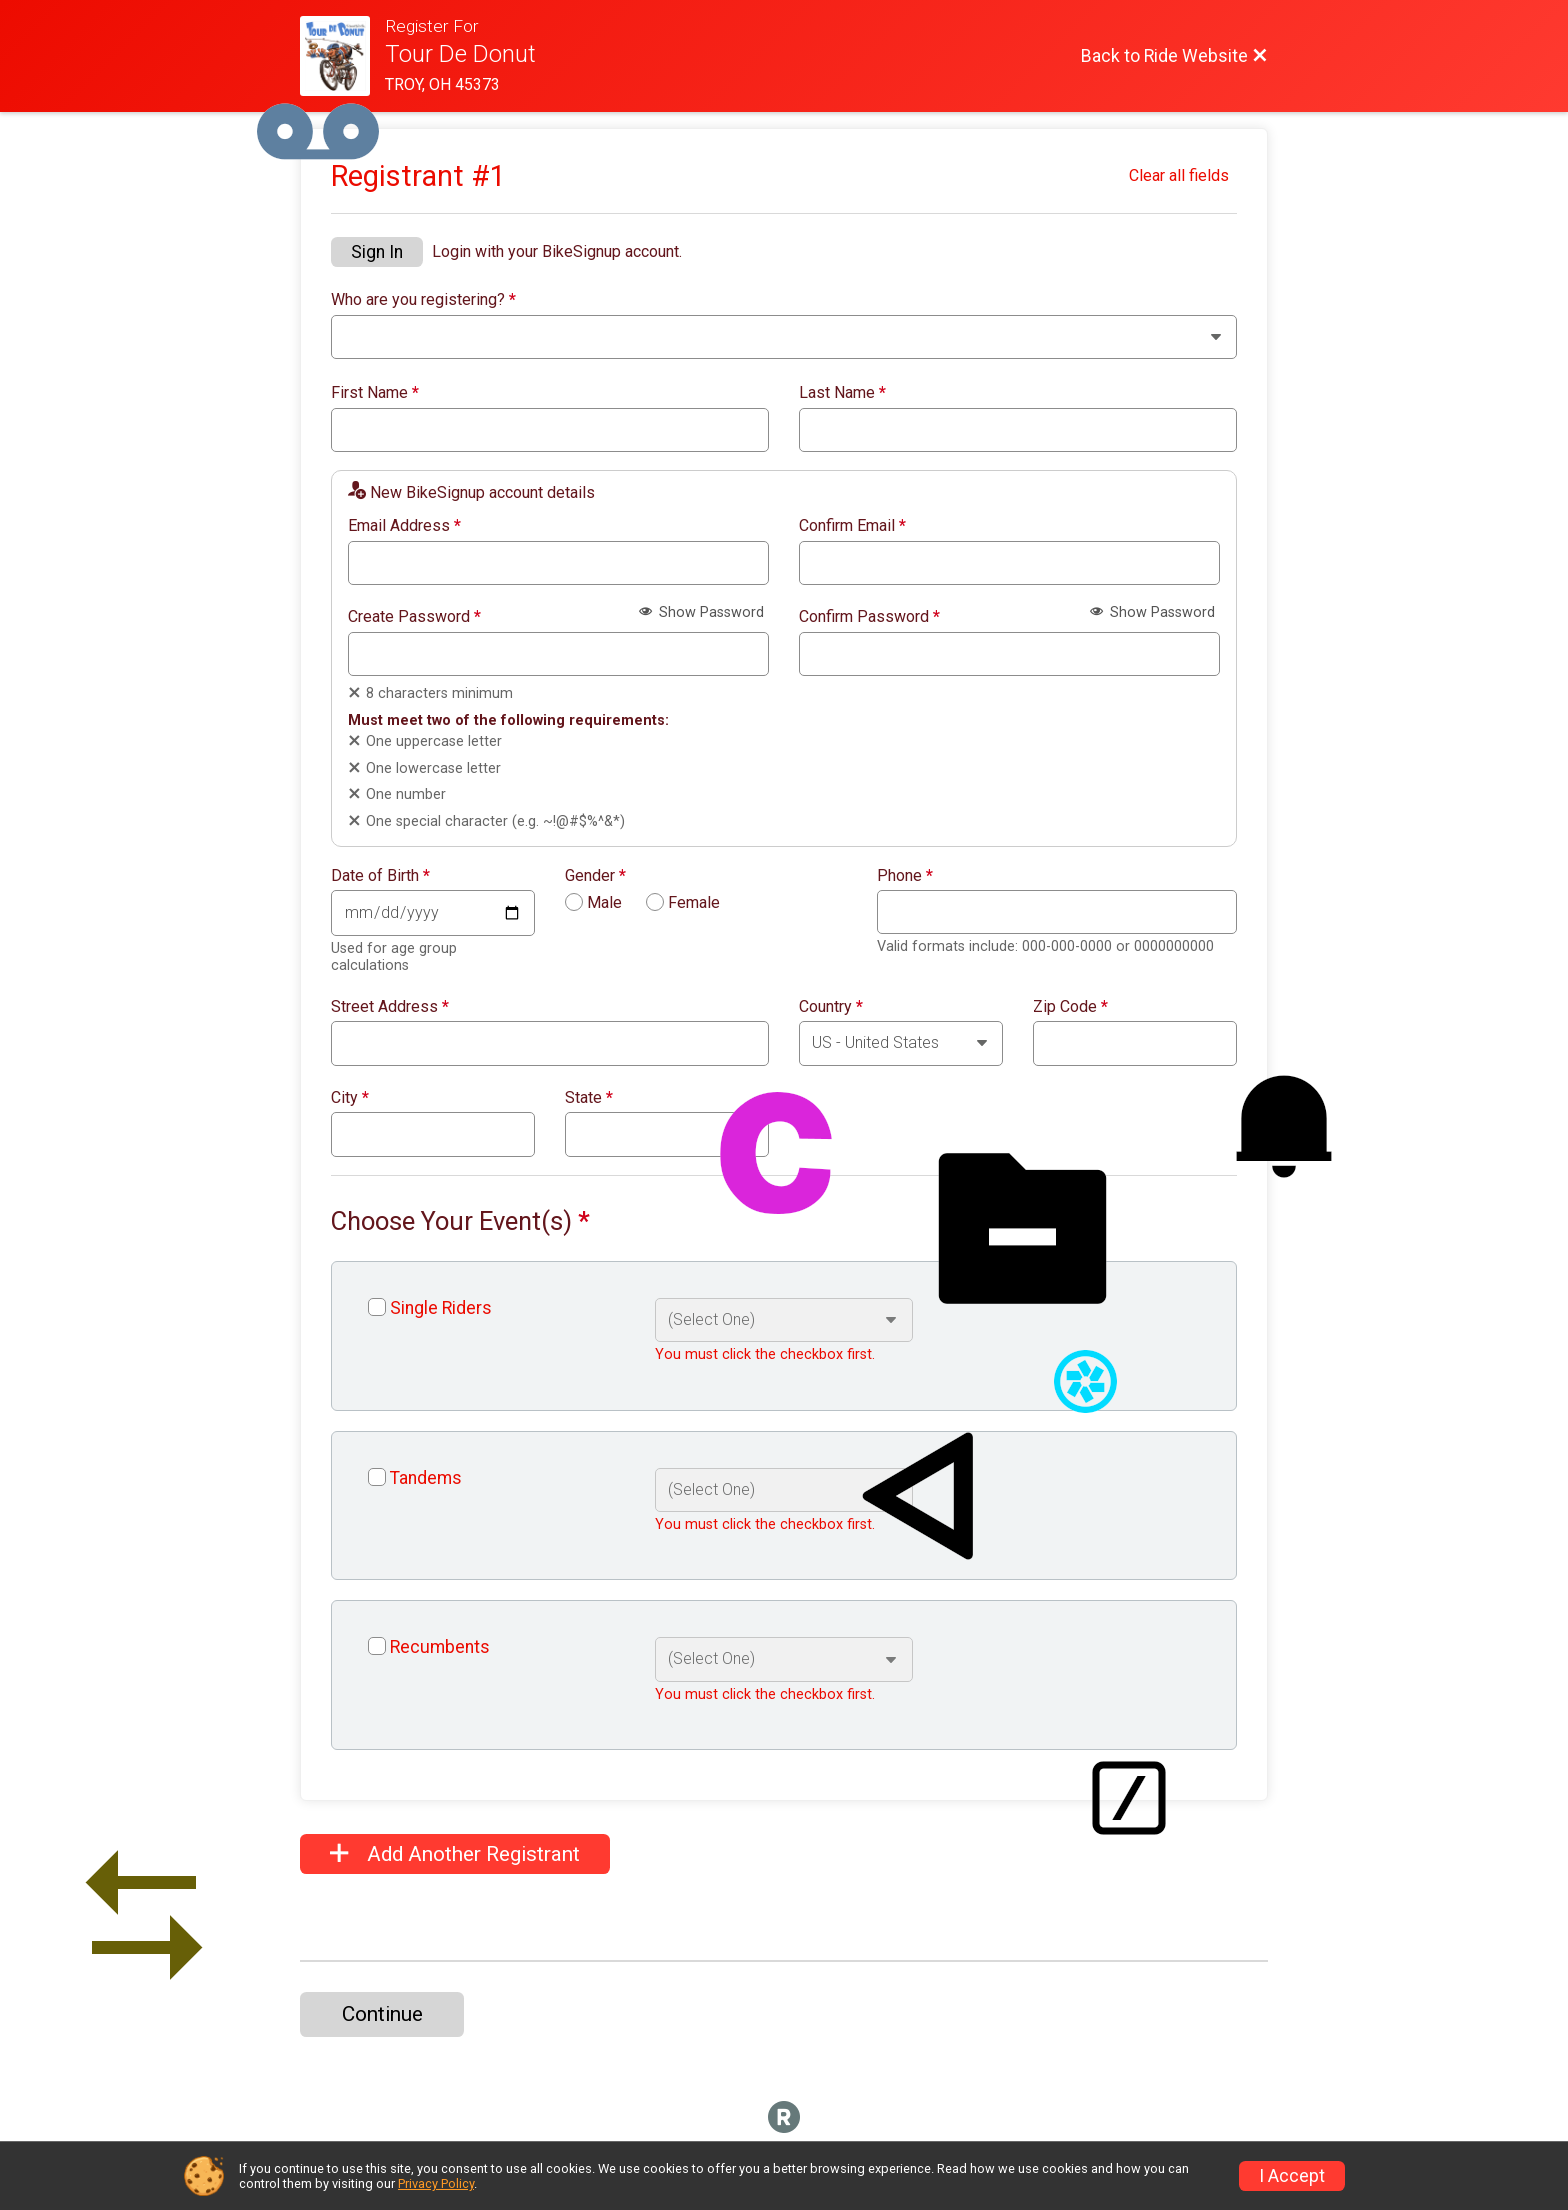 The image size is (1568, 2210). Describe the element at coordinates (776, 1153) in the screenshot. I see `C programming language logo` at that location.